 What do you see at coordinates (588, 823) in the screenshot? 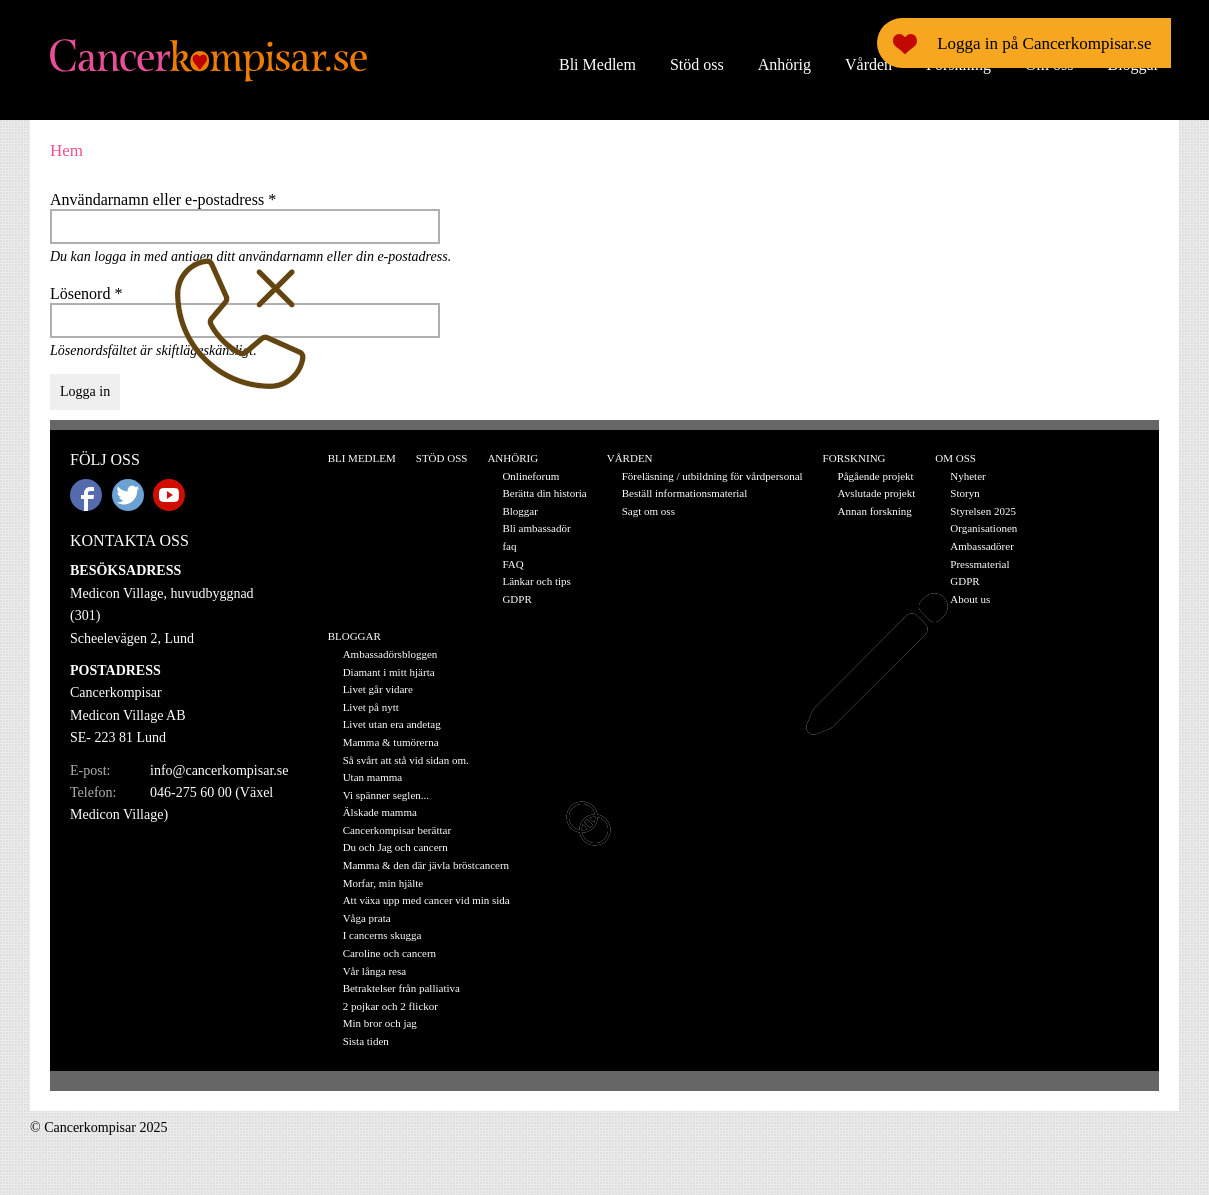
I see `intersect or merge two shapes` at bounding box center [588, 823].